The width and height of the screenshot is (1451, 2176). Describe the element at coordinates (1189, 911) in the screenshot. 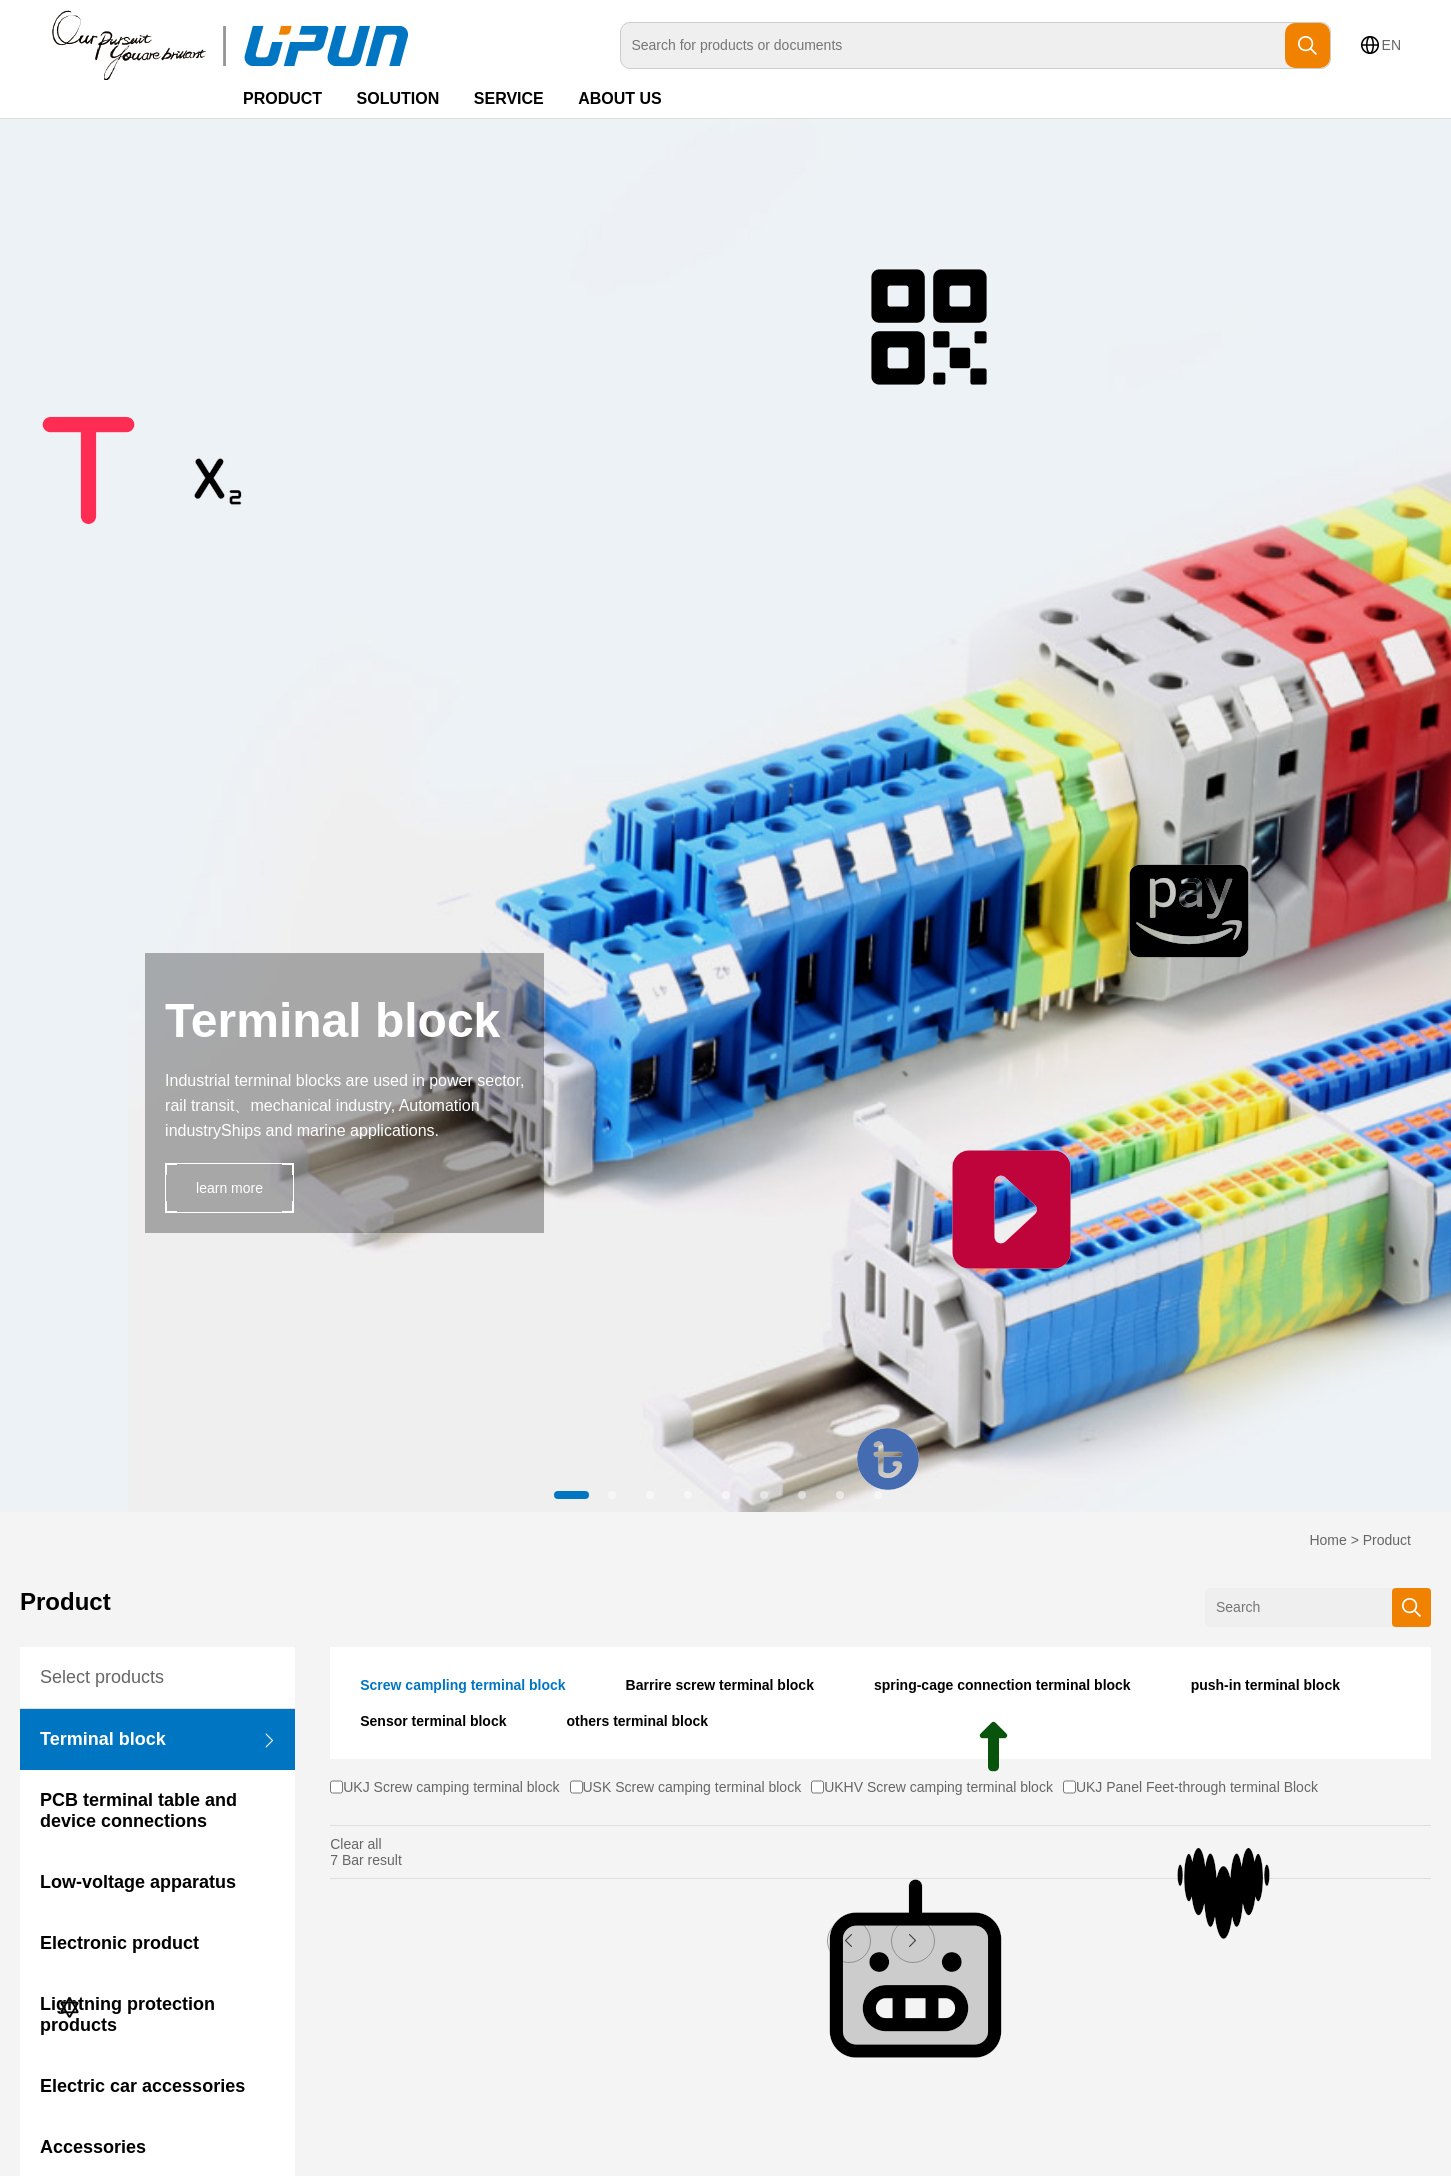

I see `pay with amazon pay at checkout` at that location.